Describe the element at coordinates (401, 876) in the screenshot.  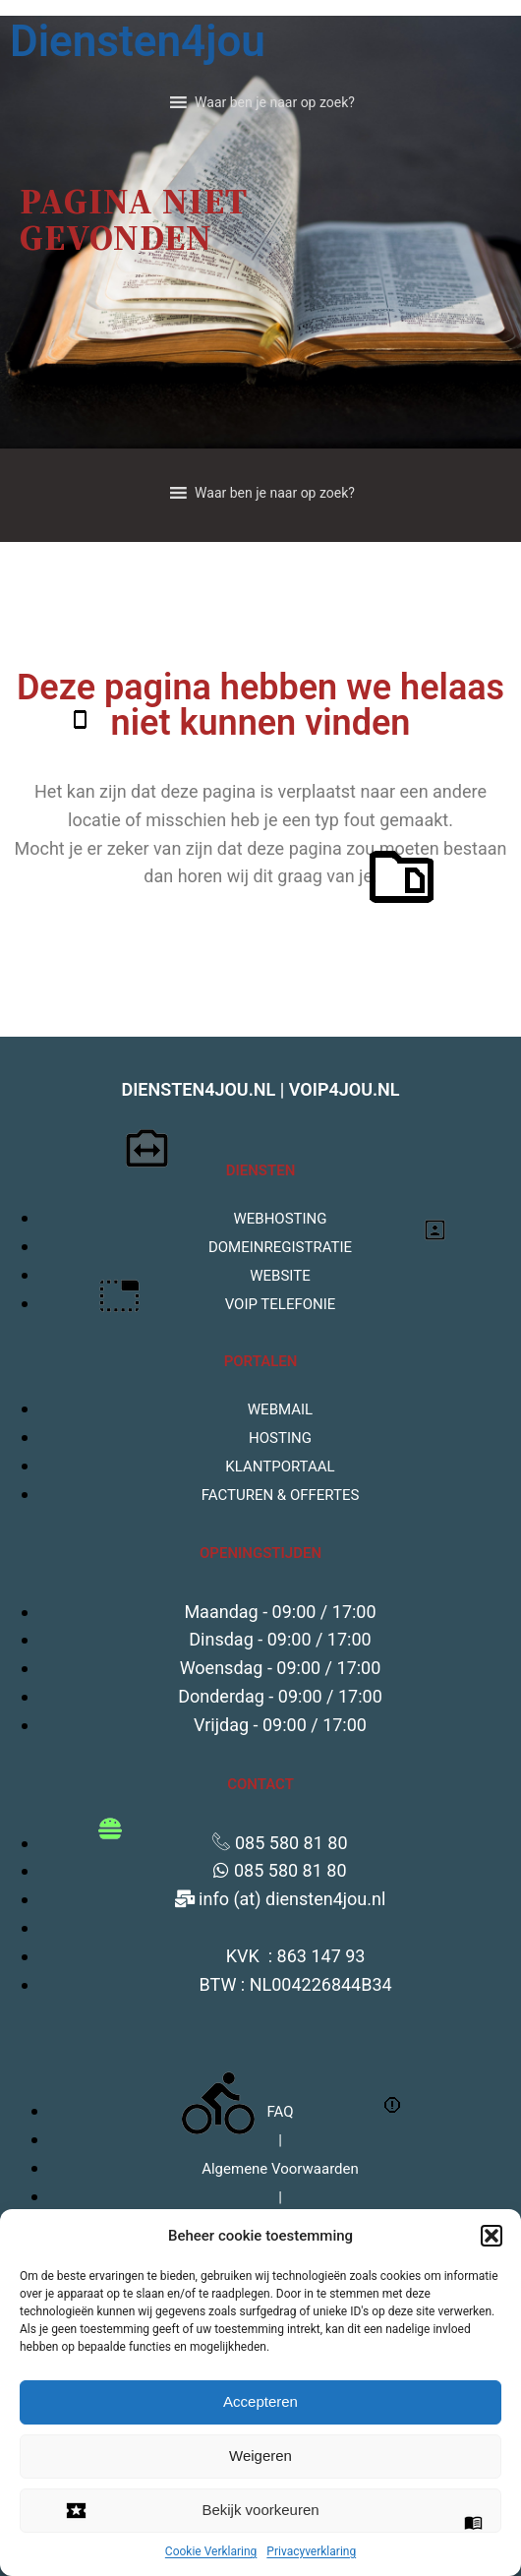
I see `access saved code snippets` at that location.